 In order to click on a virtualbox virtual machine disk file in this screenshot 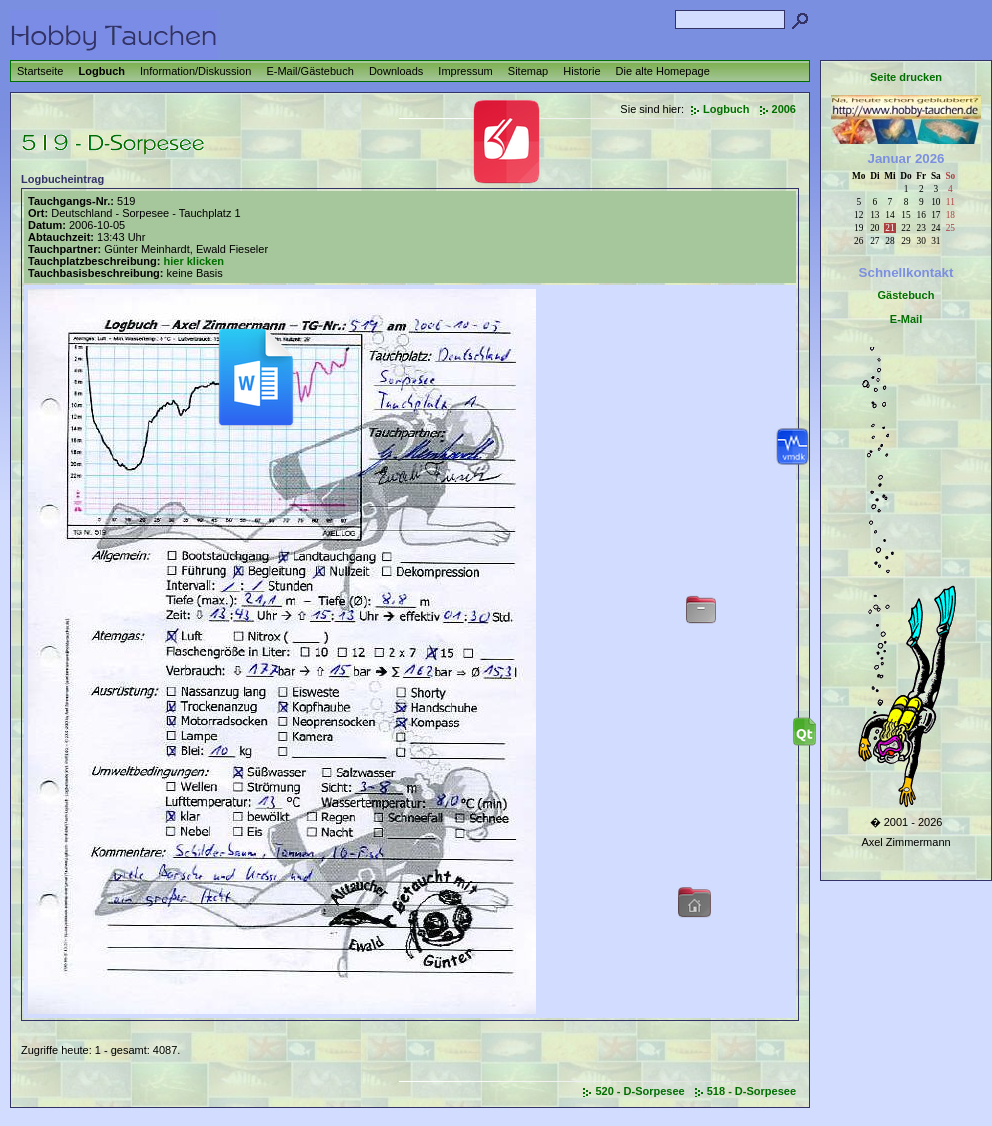, I will do `click(792, 446)`.